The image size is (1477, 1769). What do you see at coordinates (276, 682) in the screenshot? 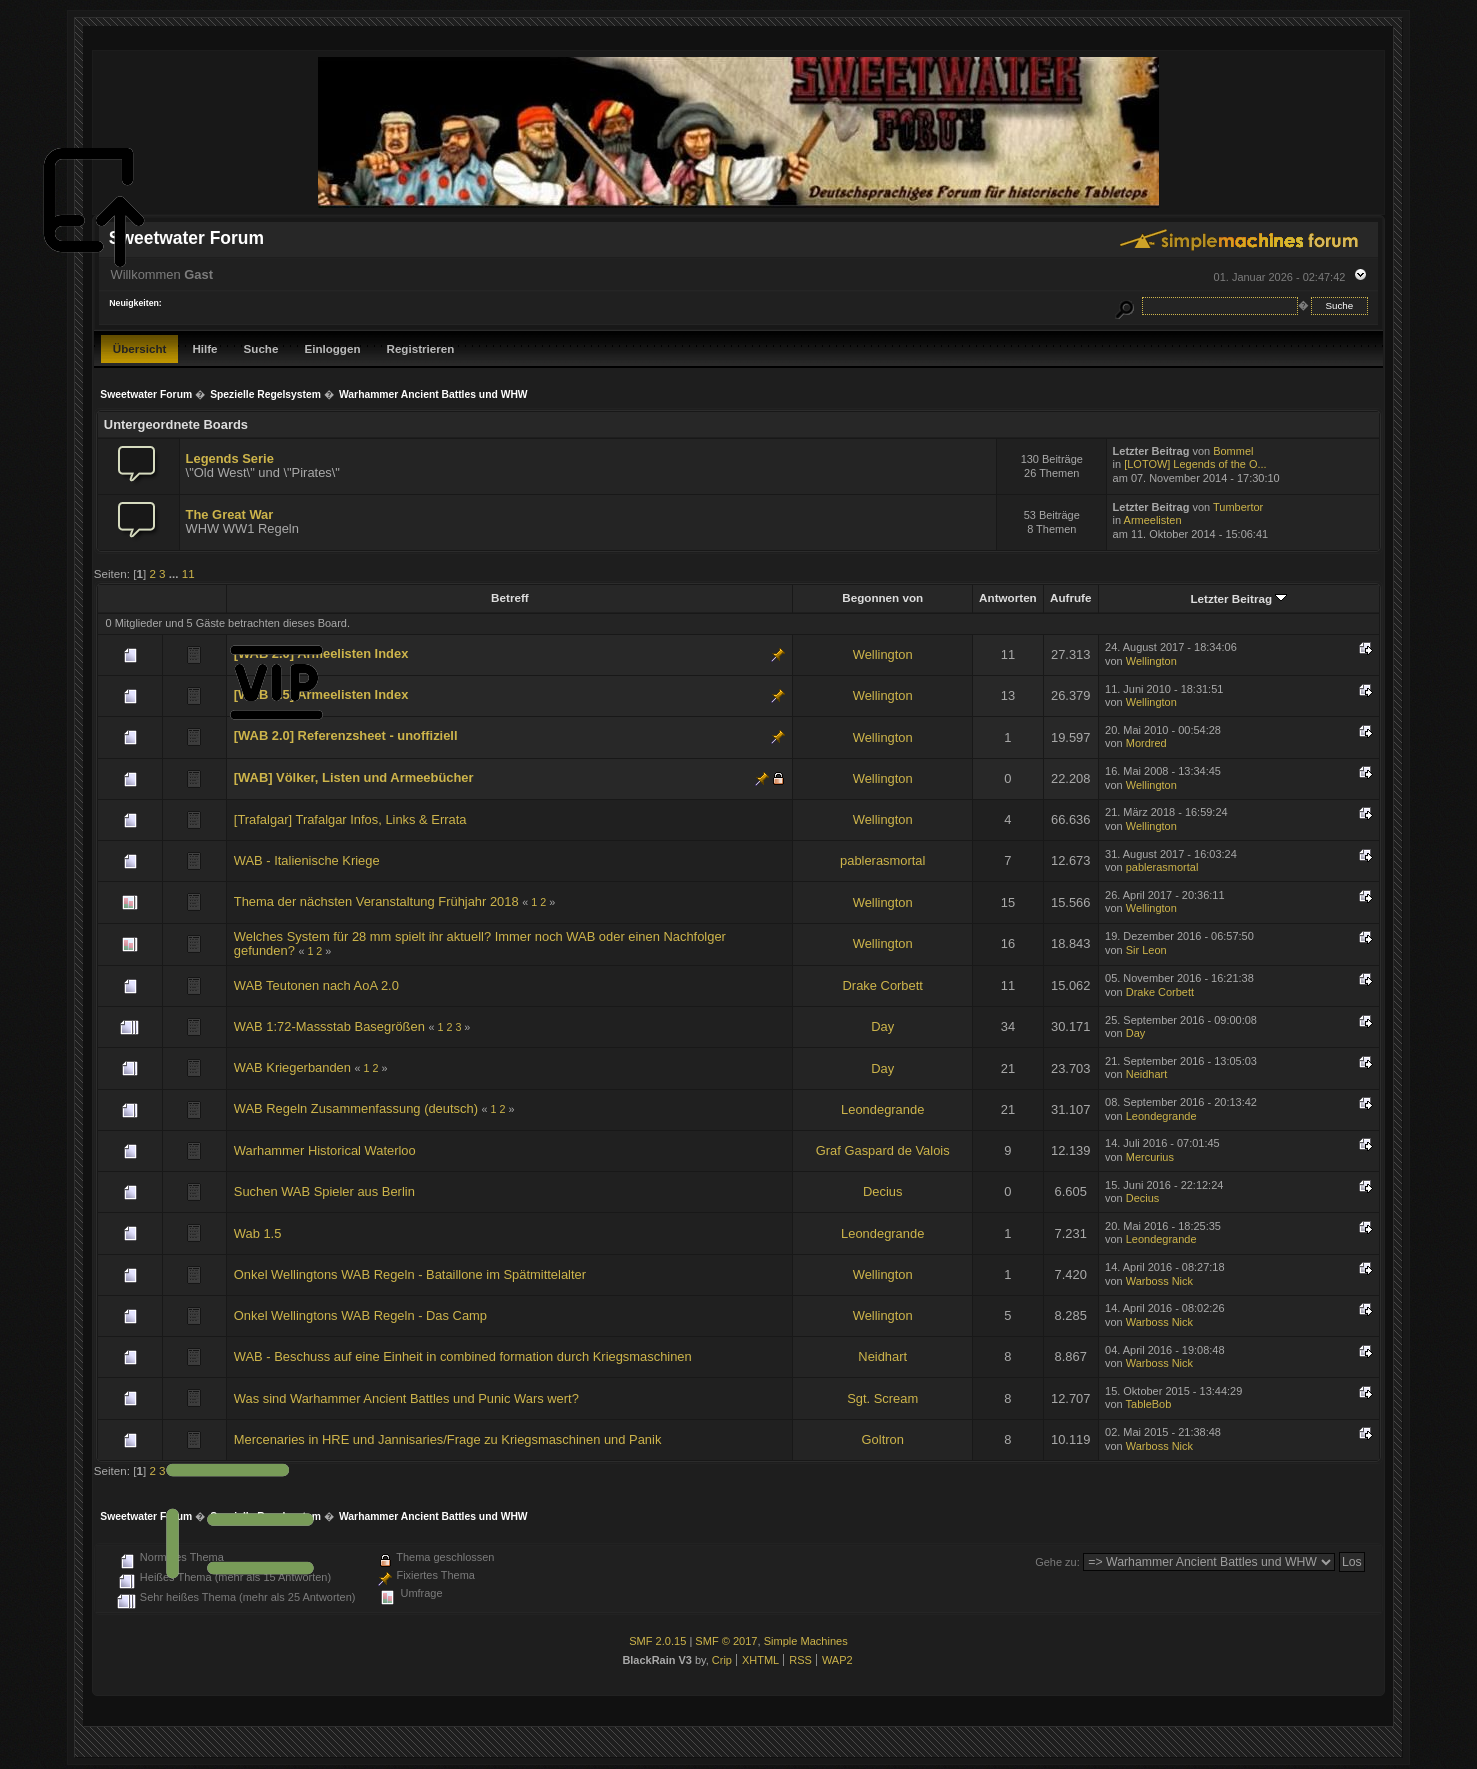
I see `access VIP member benefits or status` at bounding box center [276, 682].